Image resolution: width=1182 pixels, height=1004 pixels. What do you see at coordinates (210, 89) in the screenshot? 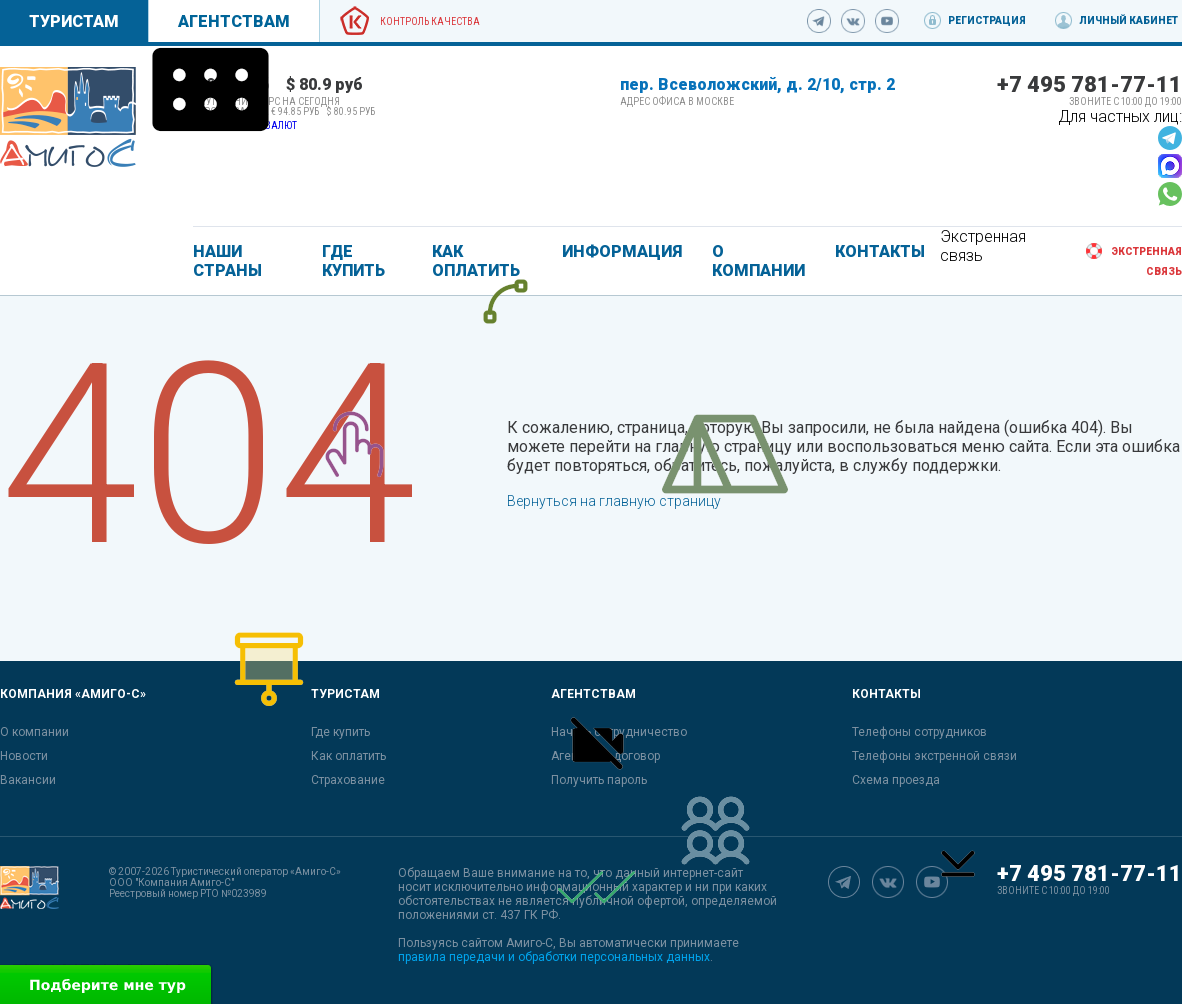
I see `drag to reorder or rearrange items` at bounding box center [210, 89].